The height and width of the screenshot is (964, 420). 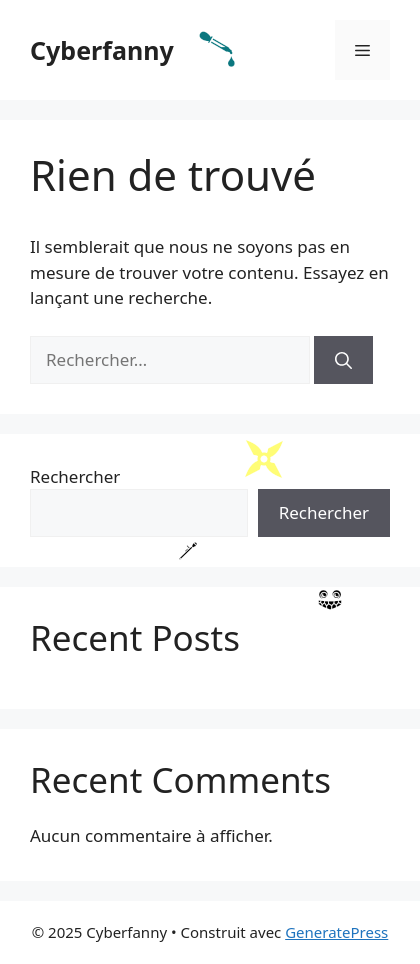 What do you see at coordinates (264, 459) in the screenshot?
I see `select ninja or stealth character class` at bounding box center [264, 459].